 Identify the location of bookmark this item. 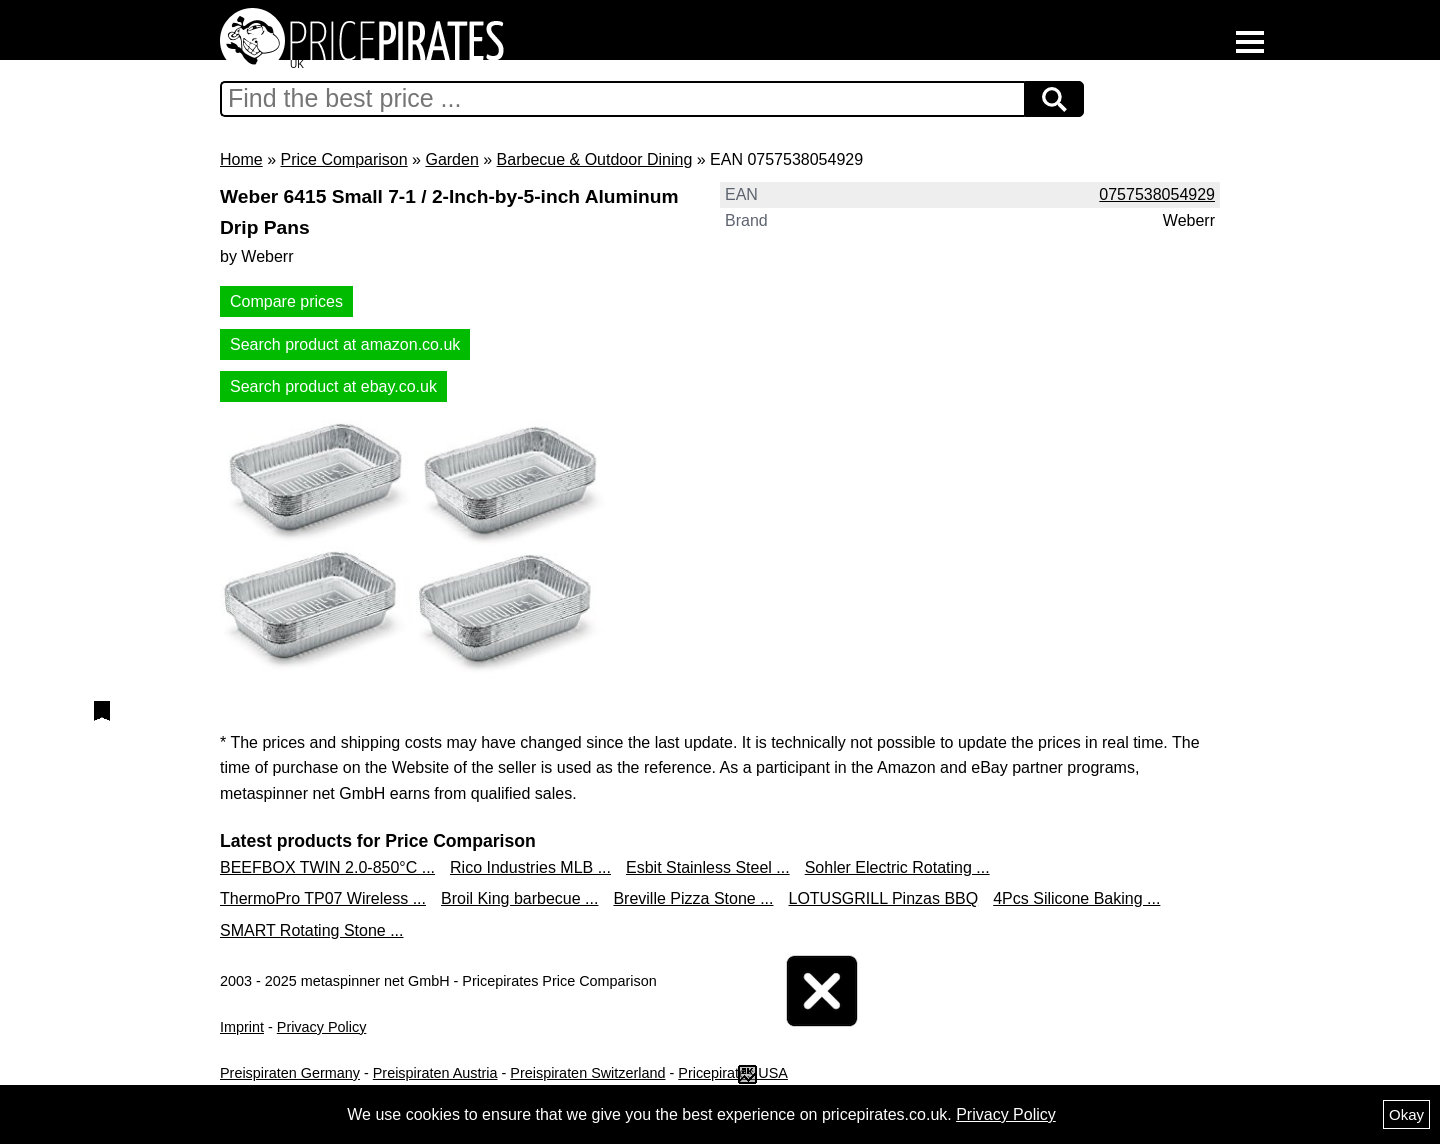
(102, 711).